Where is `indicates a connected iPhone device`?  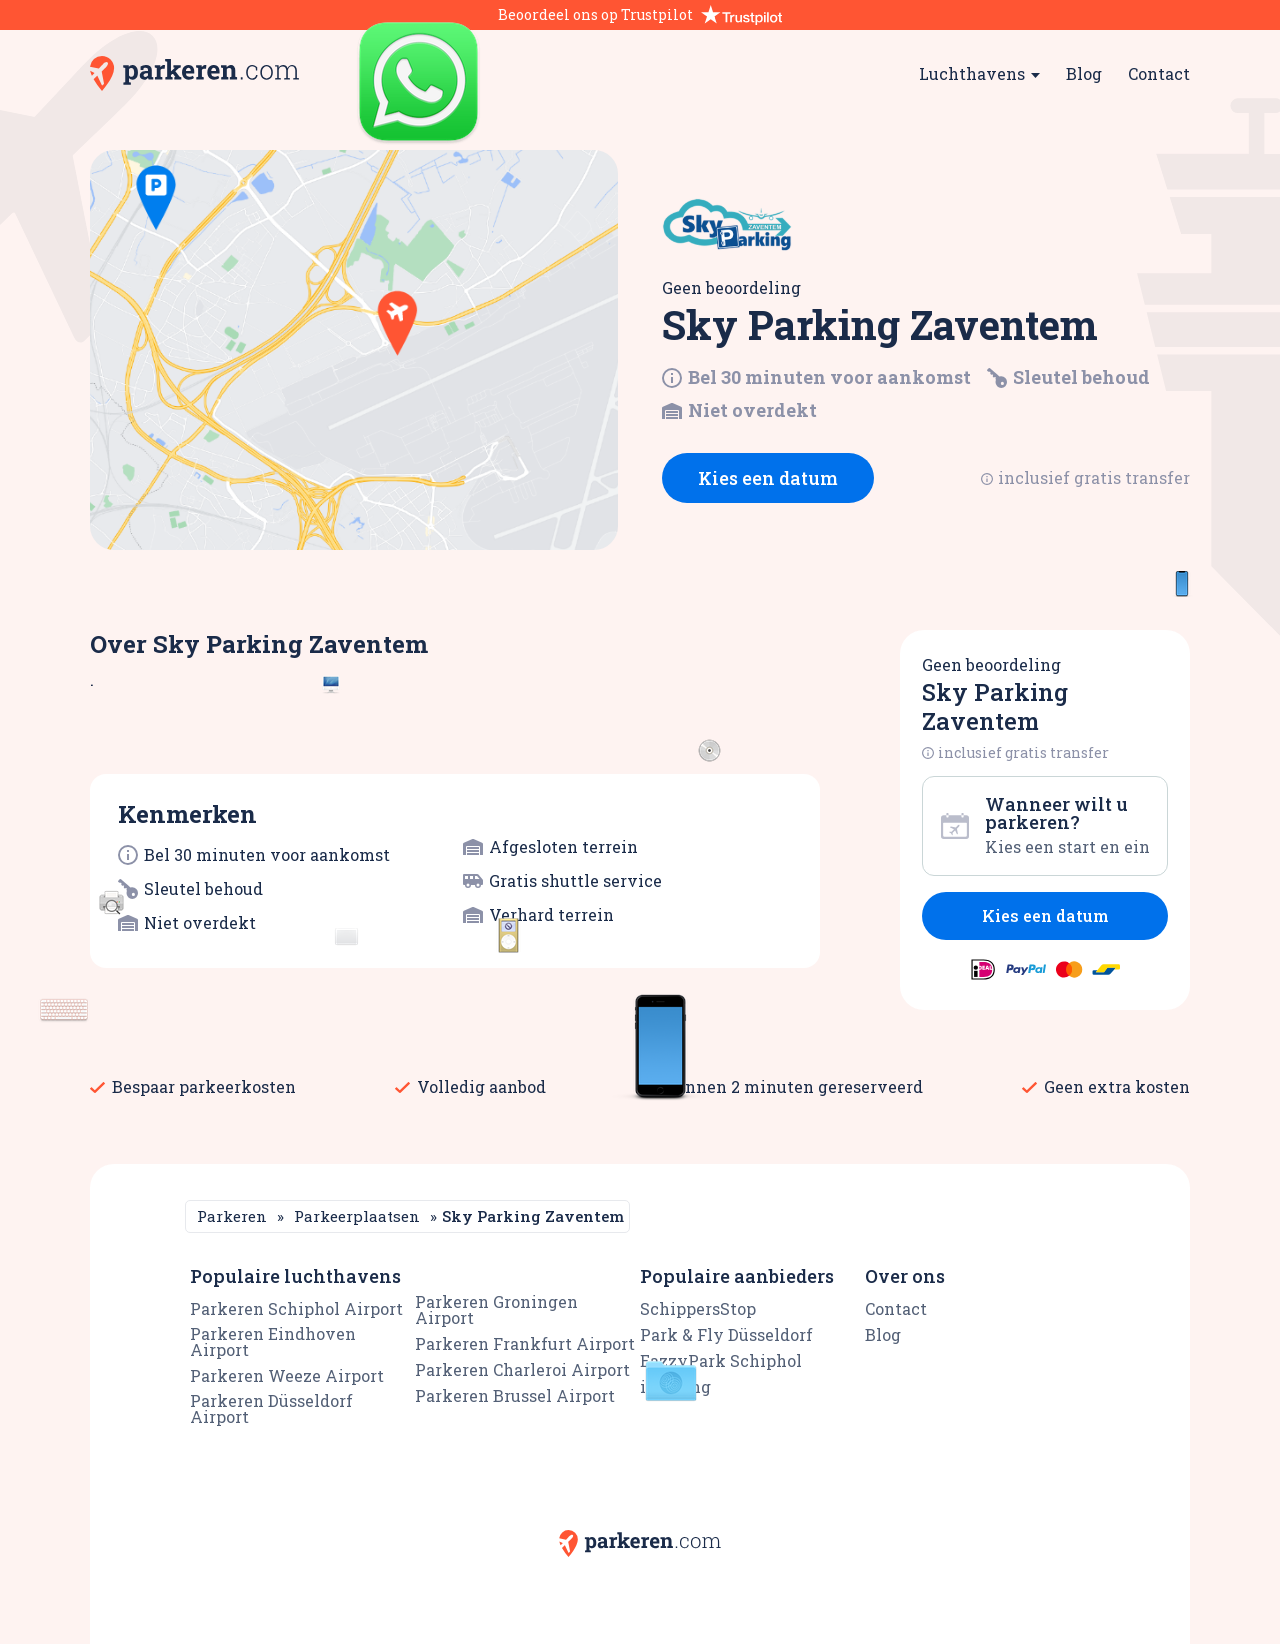 indicates a connected iPhone device is located at coordinates (660, 1047).